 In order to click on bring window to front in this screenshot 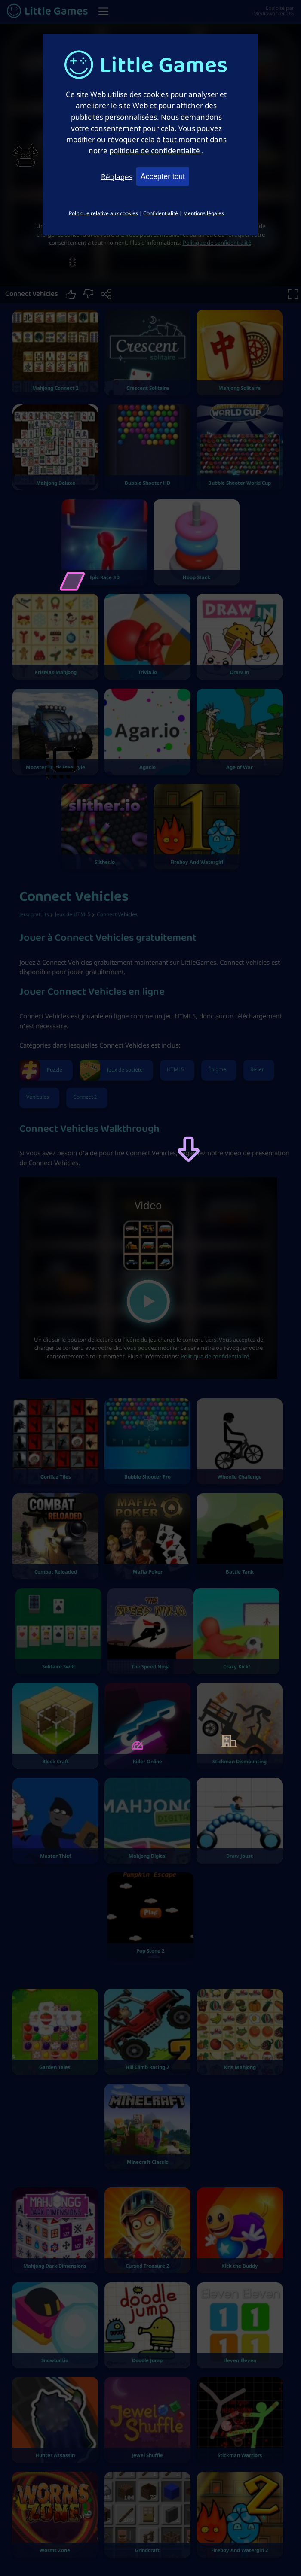, I will do `click(61, 763)`.